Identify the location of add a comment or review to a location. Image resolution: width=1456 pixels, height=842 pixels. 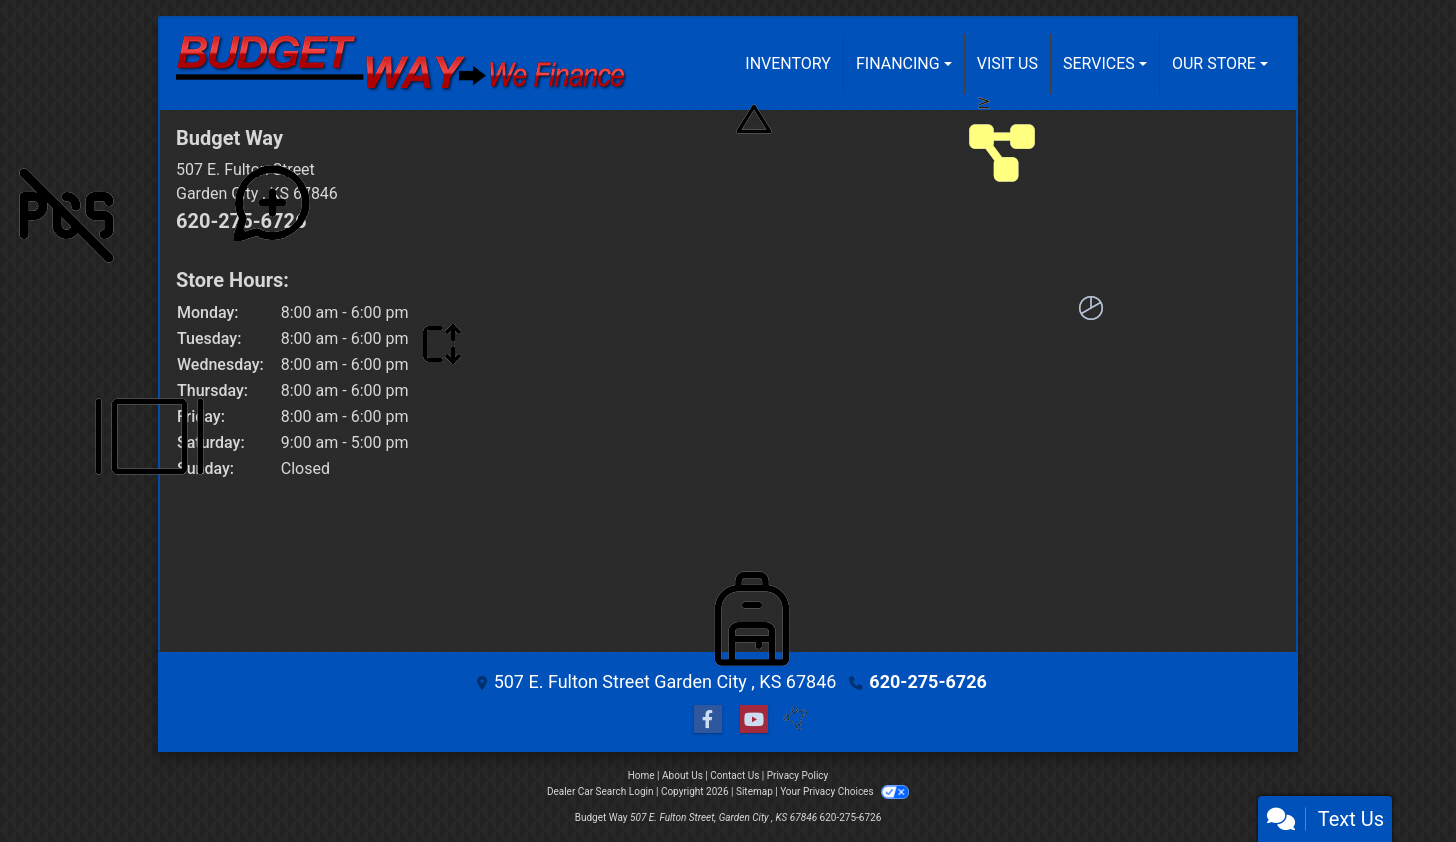
(272, 202).